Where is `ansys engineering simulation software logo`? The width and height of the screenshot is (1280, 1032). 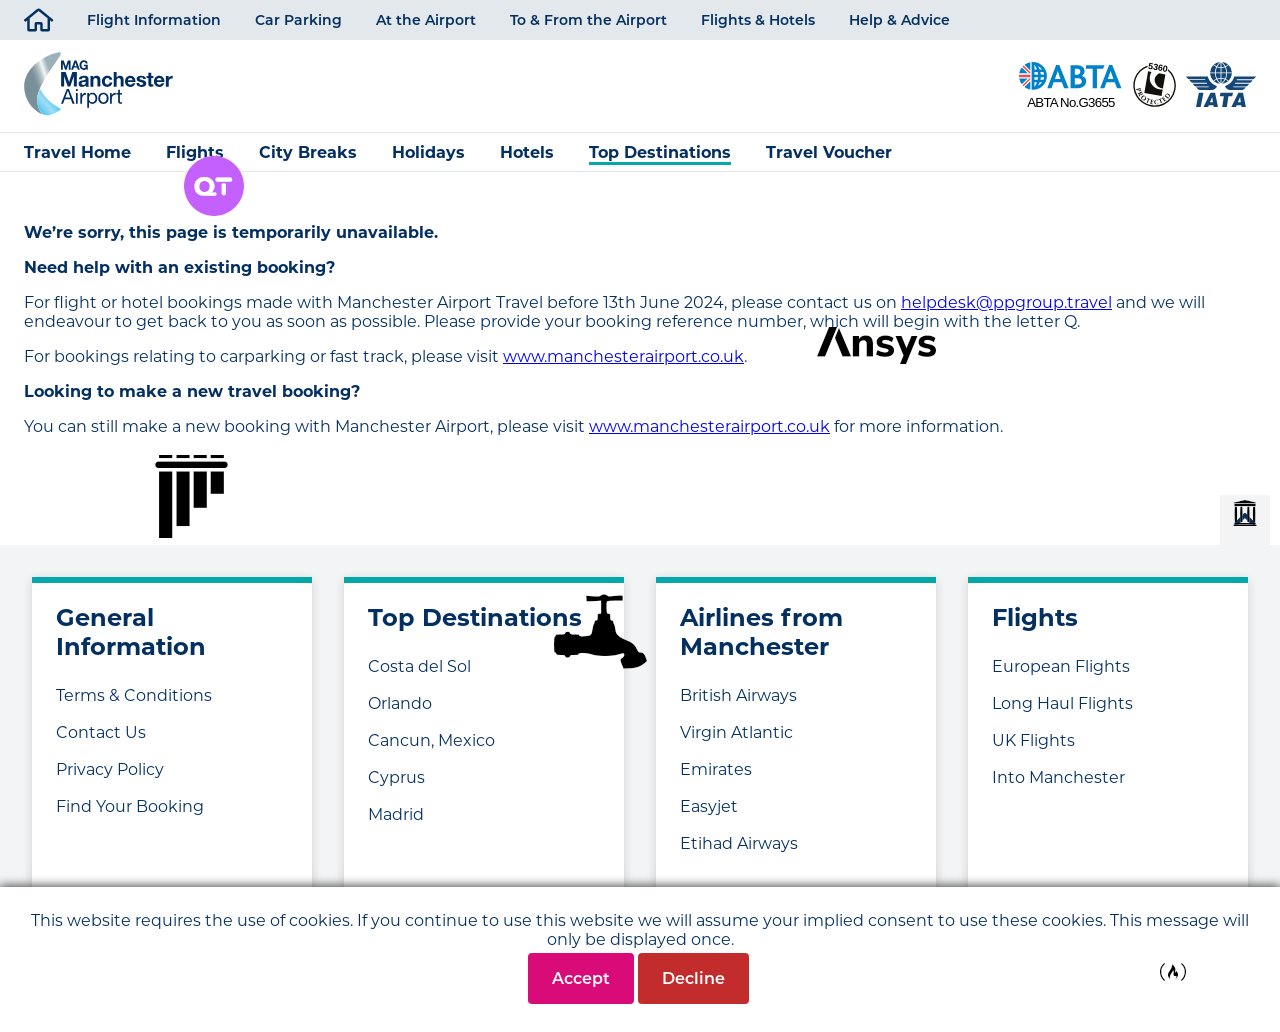
ansys engineering simulation software logo is located at coordinates (876, 345).